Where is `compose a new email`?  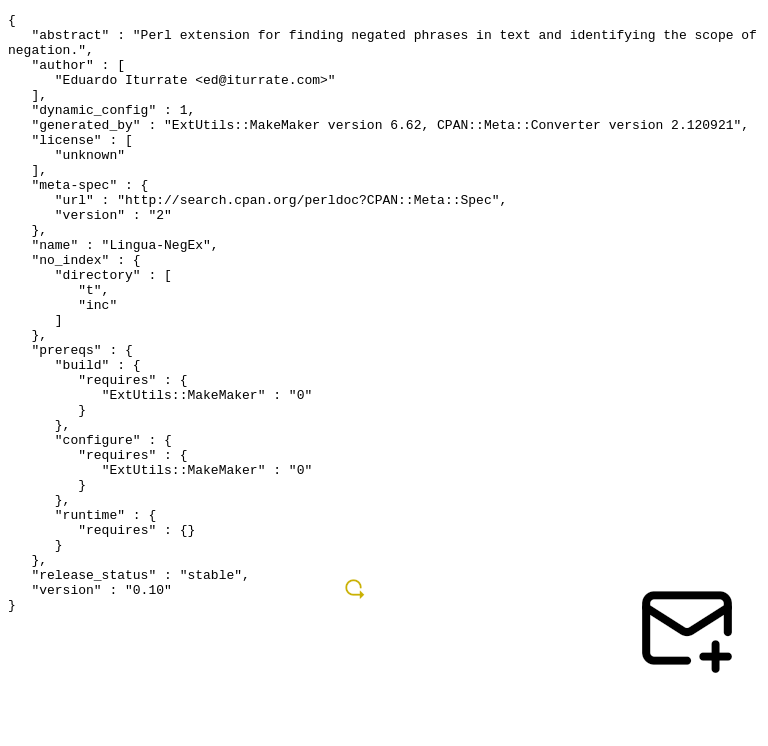
compose a new email is located at coordinates (687, 628).